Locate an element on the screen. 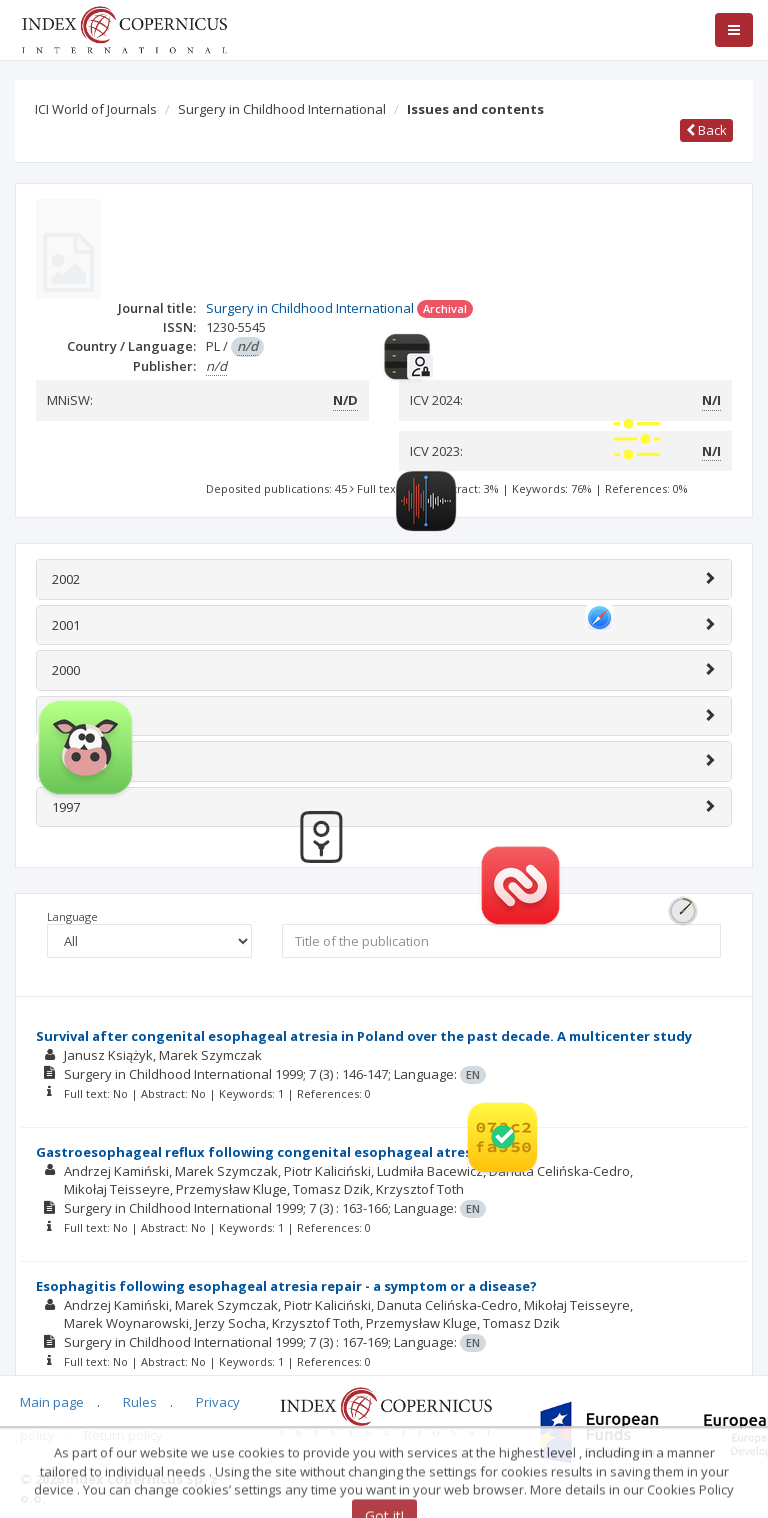 This screenshot has width=768, height=1518. open sysprof system profiler application is located at coordinates (683, 911).